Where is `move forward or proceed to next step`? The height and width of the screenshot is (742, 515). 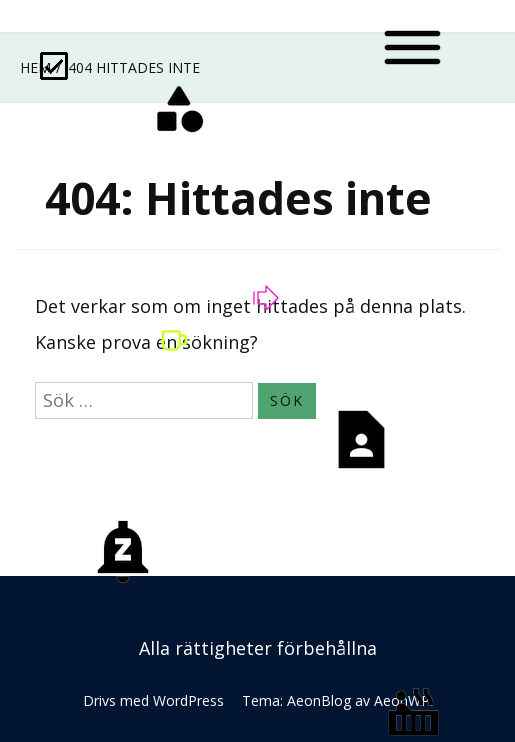
move forward or proceed to next step is located at coordinates (265, 298).